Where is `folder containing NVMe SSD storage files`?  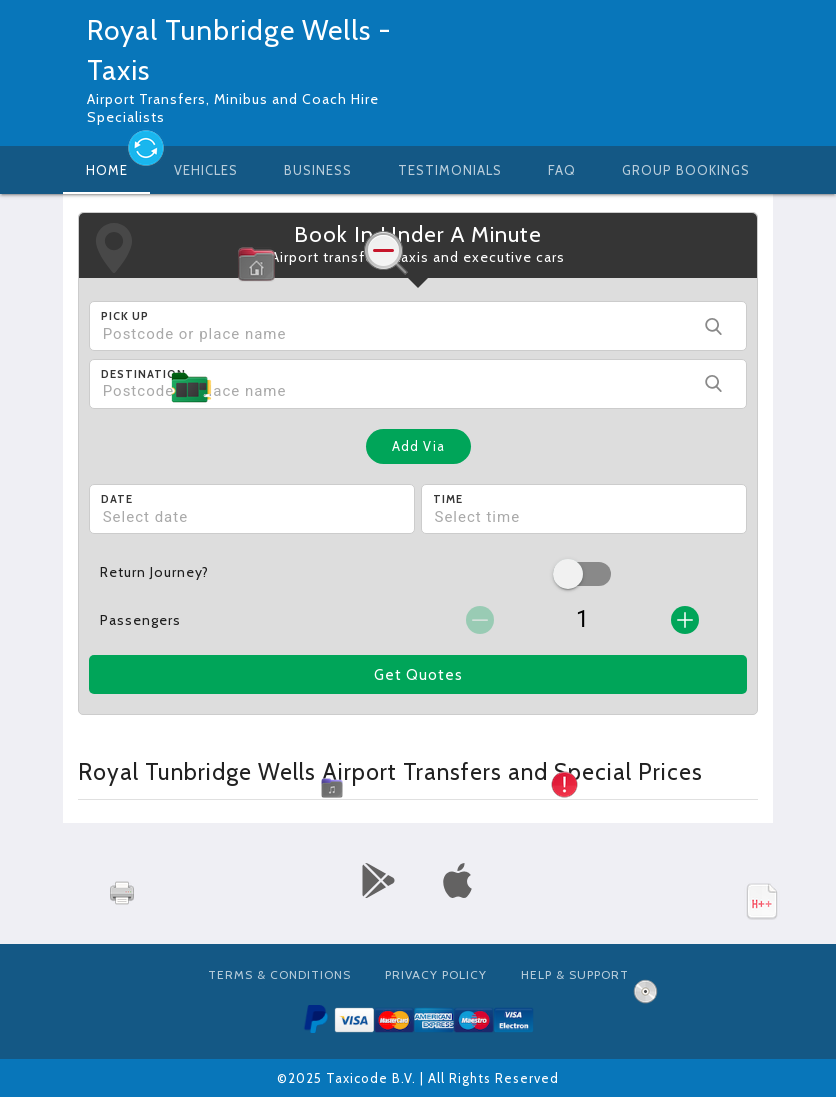
folder containing NVMe SSD storage files is located at coordinates (190, 388).